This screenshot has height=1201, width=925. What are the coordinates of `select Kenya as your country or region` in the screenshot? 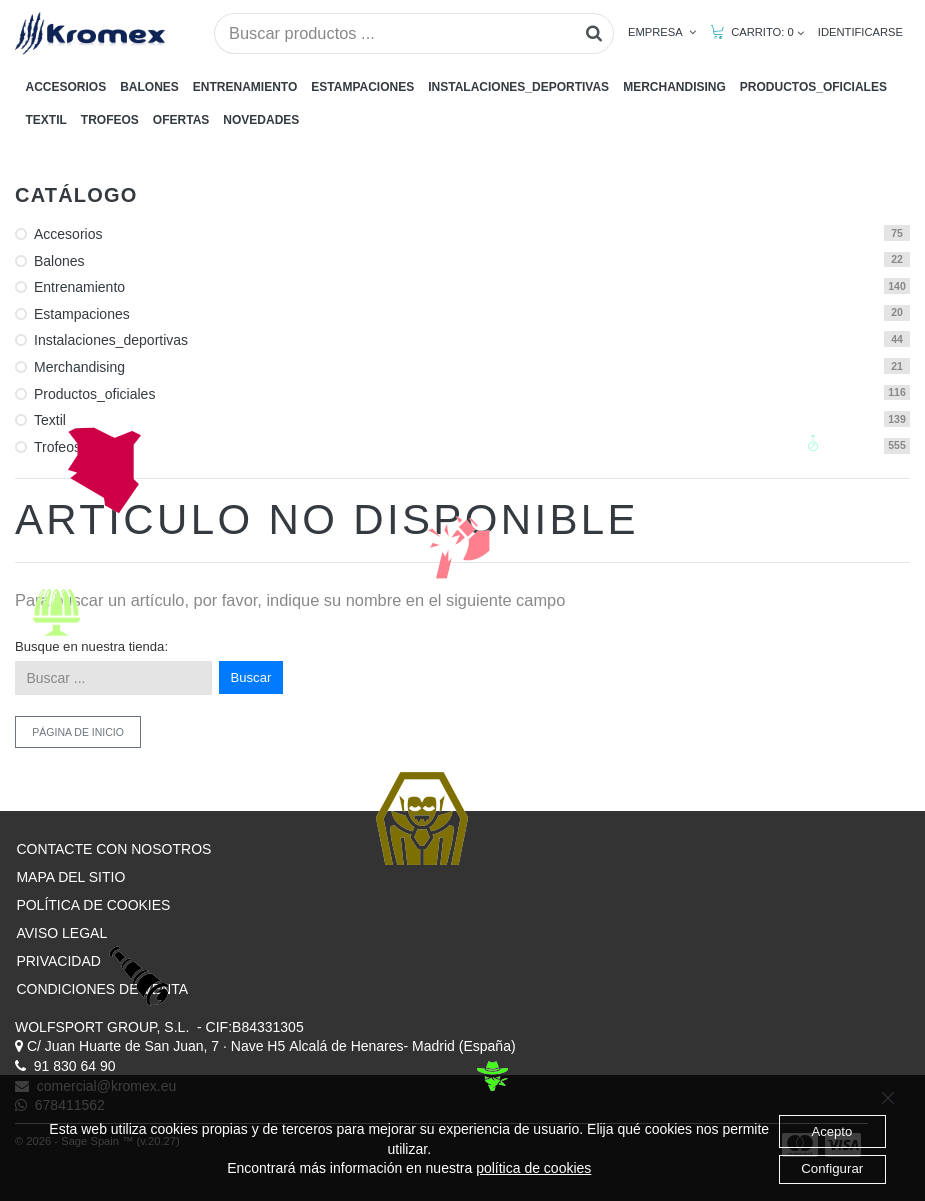 It's located at (104, 470).